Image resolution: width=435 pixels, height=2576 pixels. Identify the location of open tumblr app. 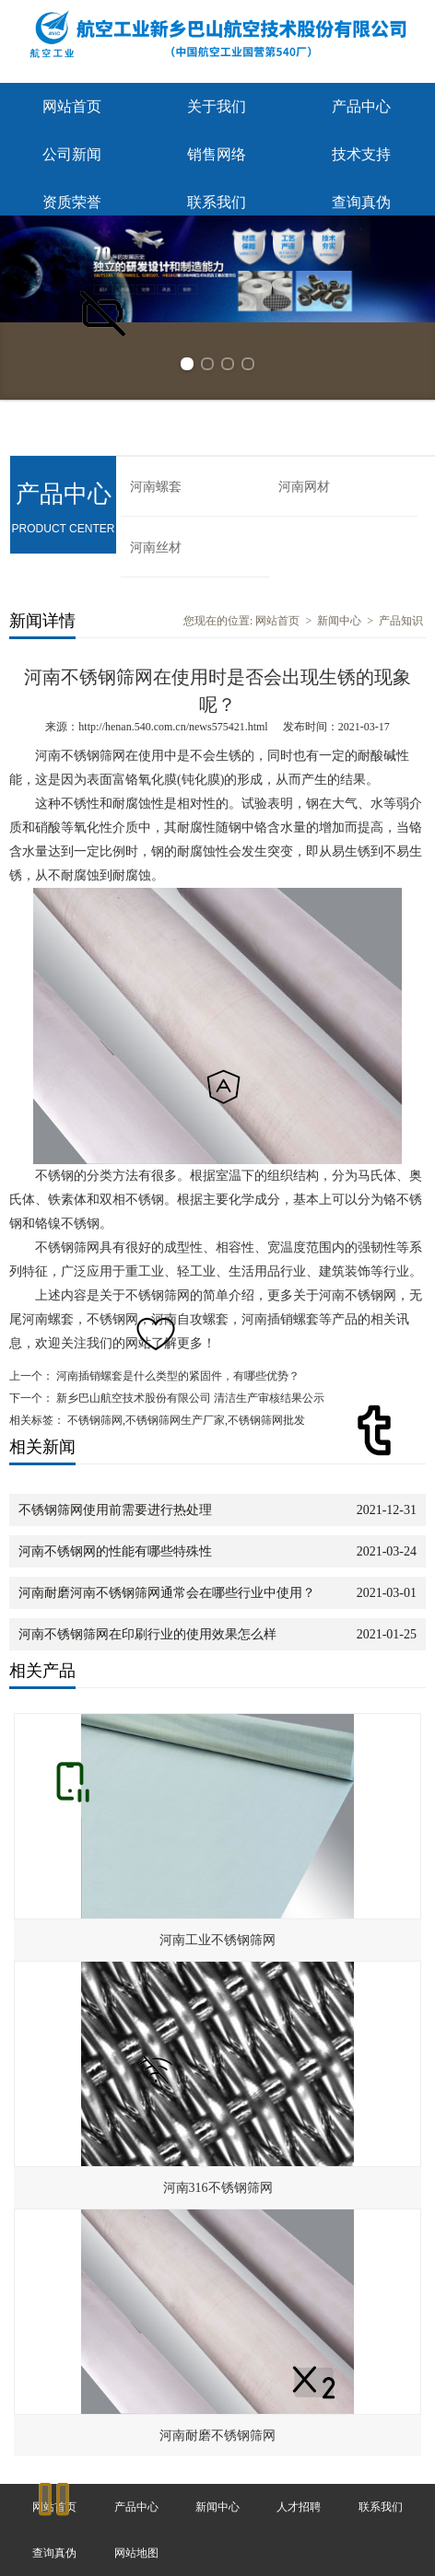
(374, 1430).